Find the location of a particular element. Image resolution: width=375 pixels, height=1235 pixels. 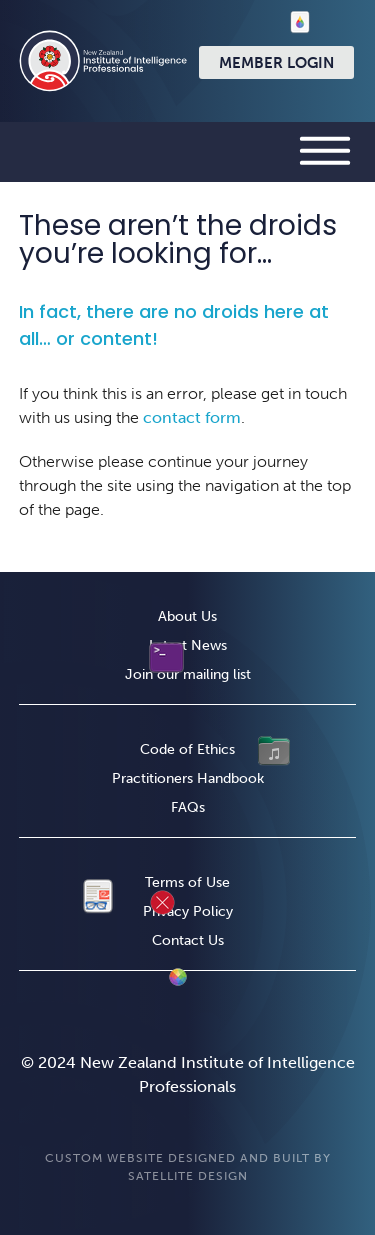

open terminal with root/administrator privileges is located at coordinates (166, 657).